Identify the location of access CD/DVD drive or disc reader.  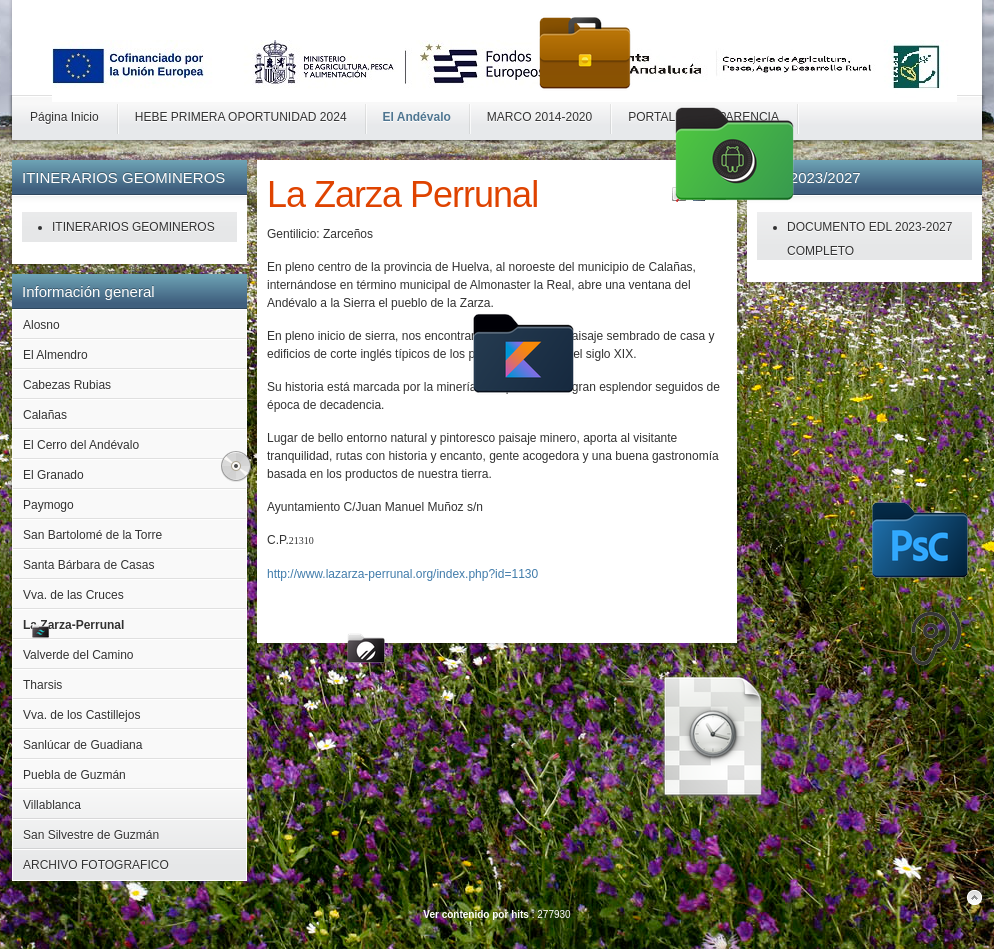
(236, 466).